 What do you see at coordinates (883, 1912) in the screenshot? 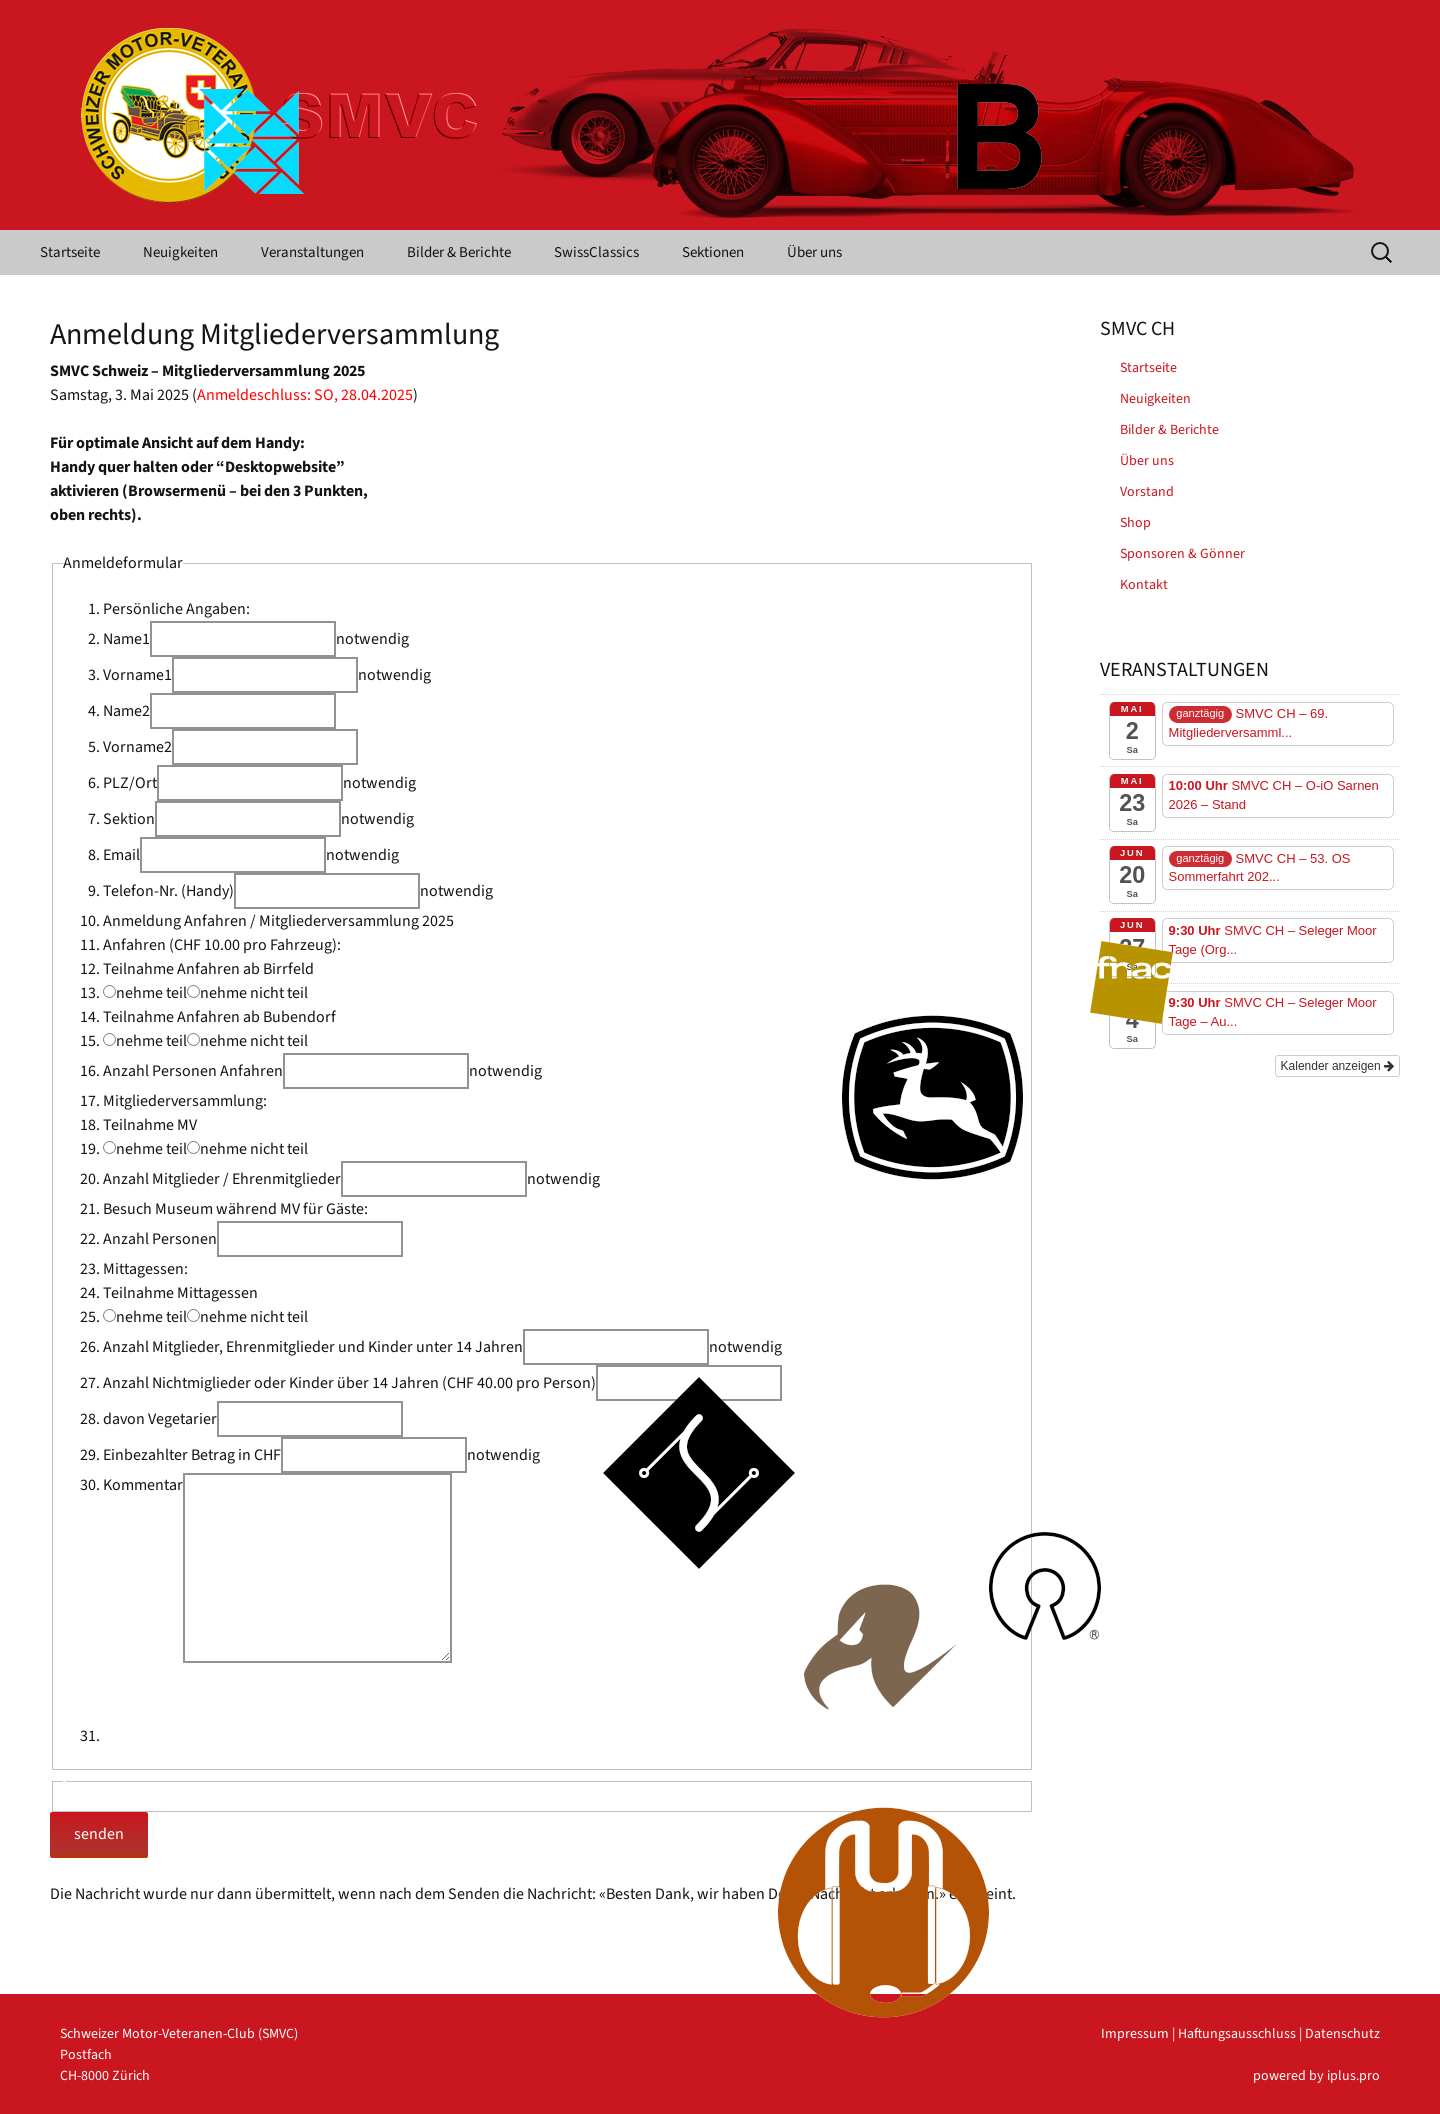
I see `open mumble voice chat application` at bounding box center [883, 1912].